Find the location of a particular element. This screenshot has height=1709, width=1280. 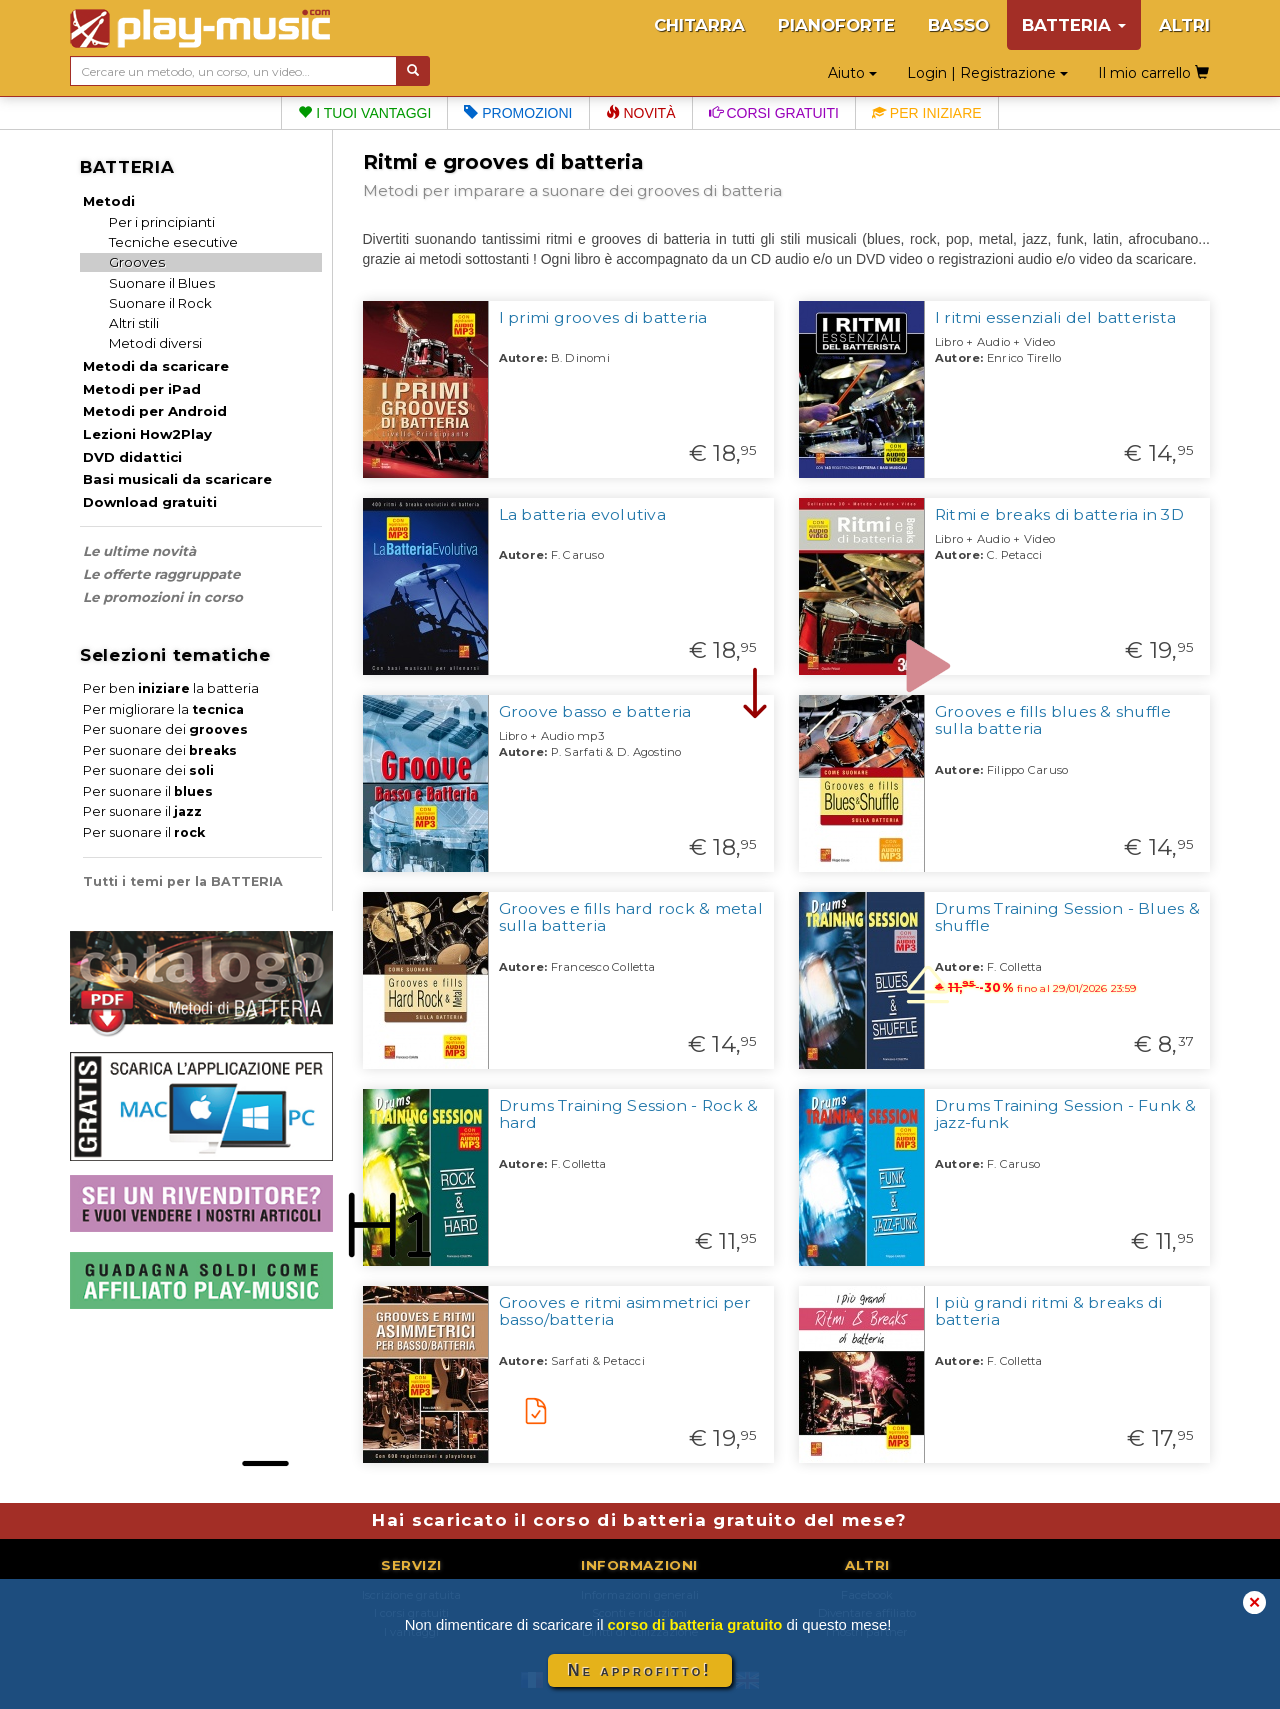

scroll down for more content is located at coordinates (755, 693).